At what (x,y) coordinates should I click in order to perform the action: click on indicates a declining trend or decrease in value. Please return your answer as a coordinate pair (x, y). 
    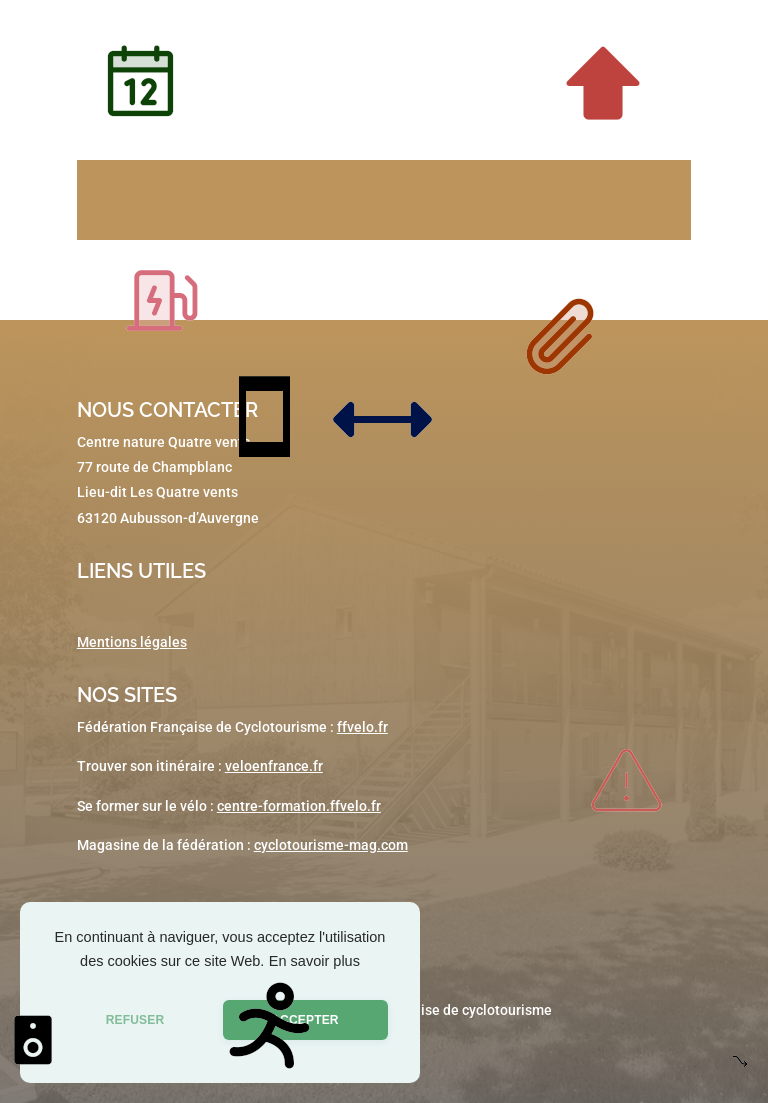
    Looking at the image, I should click on (740, 1061).